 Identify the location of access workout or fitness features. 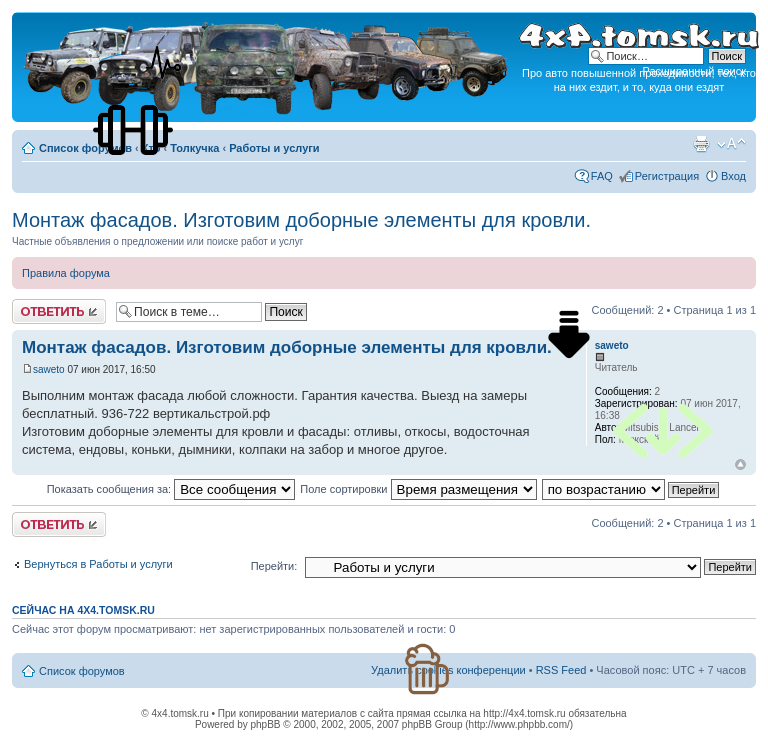
(133, 130).